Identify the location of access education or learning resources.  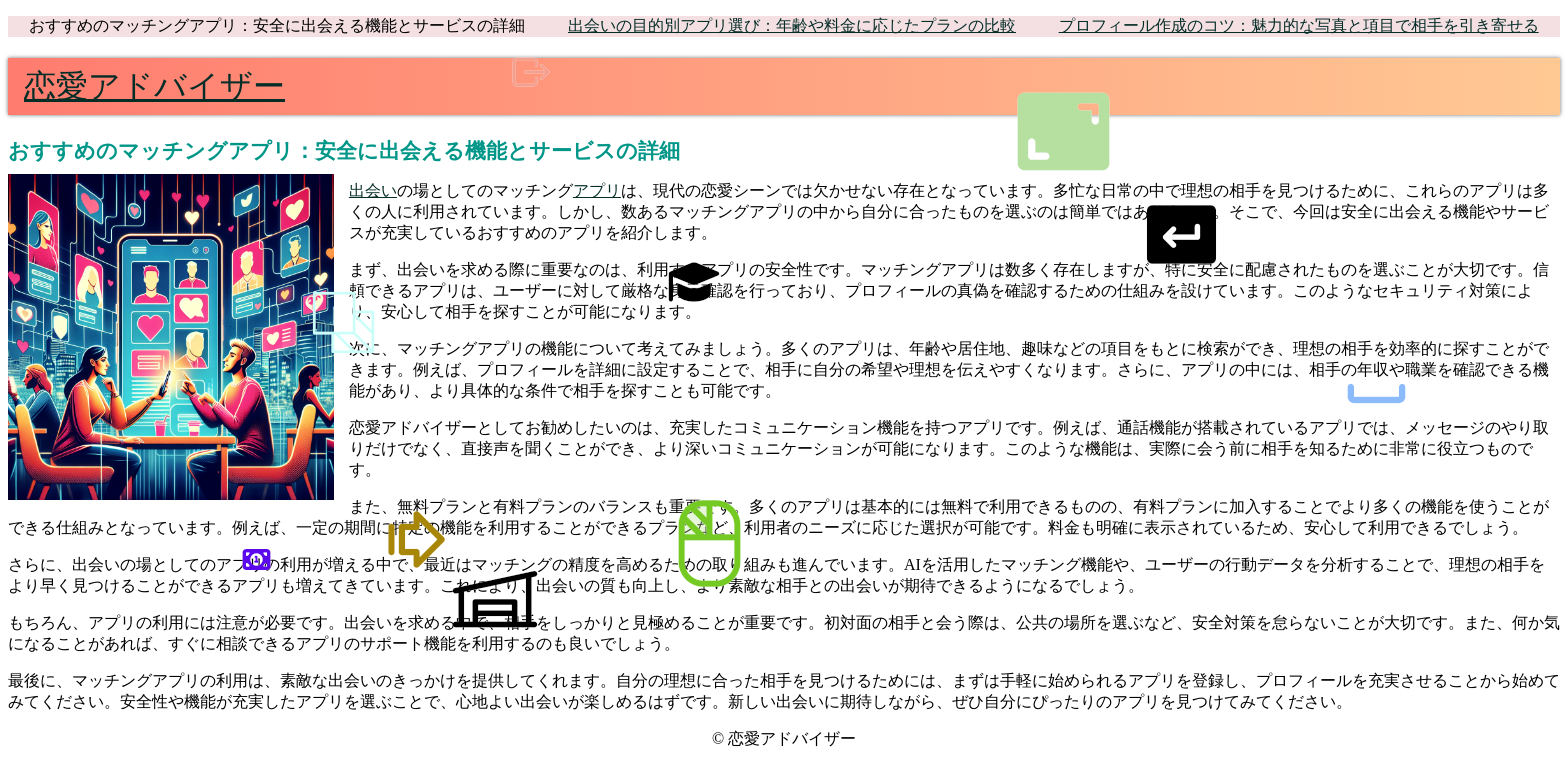
(694, 282).